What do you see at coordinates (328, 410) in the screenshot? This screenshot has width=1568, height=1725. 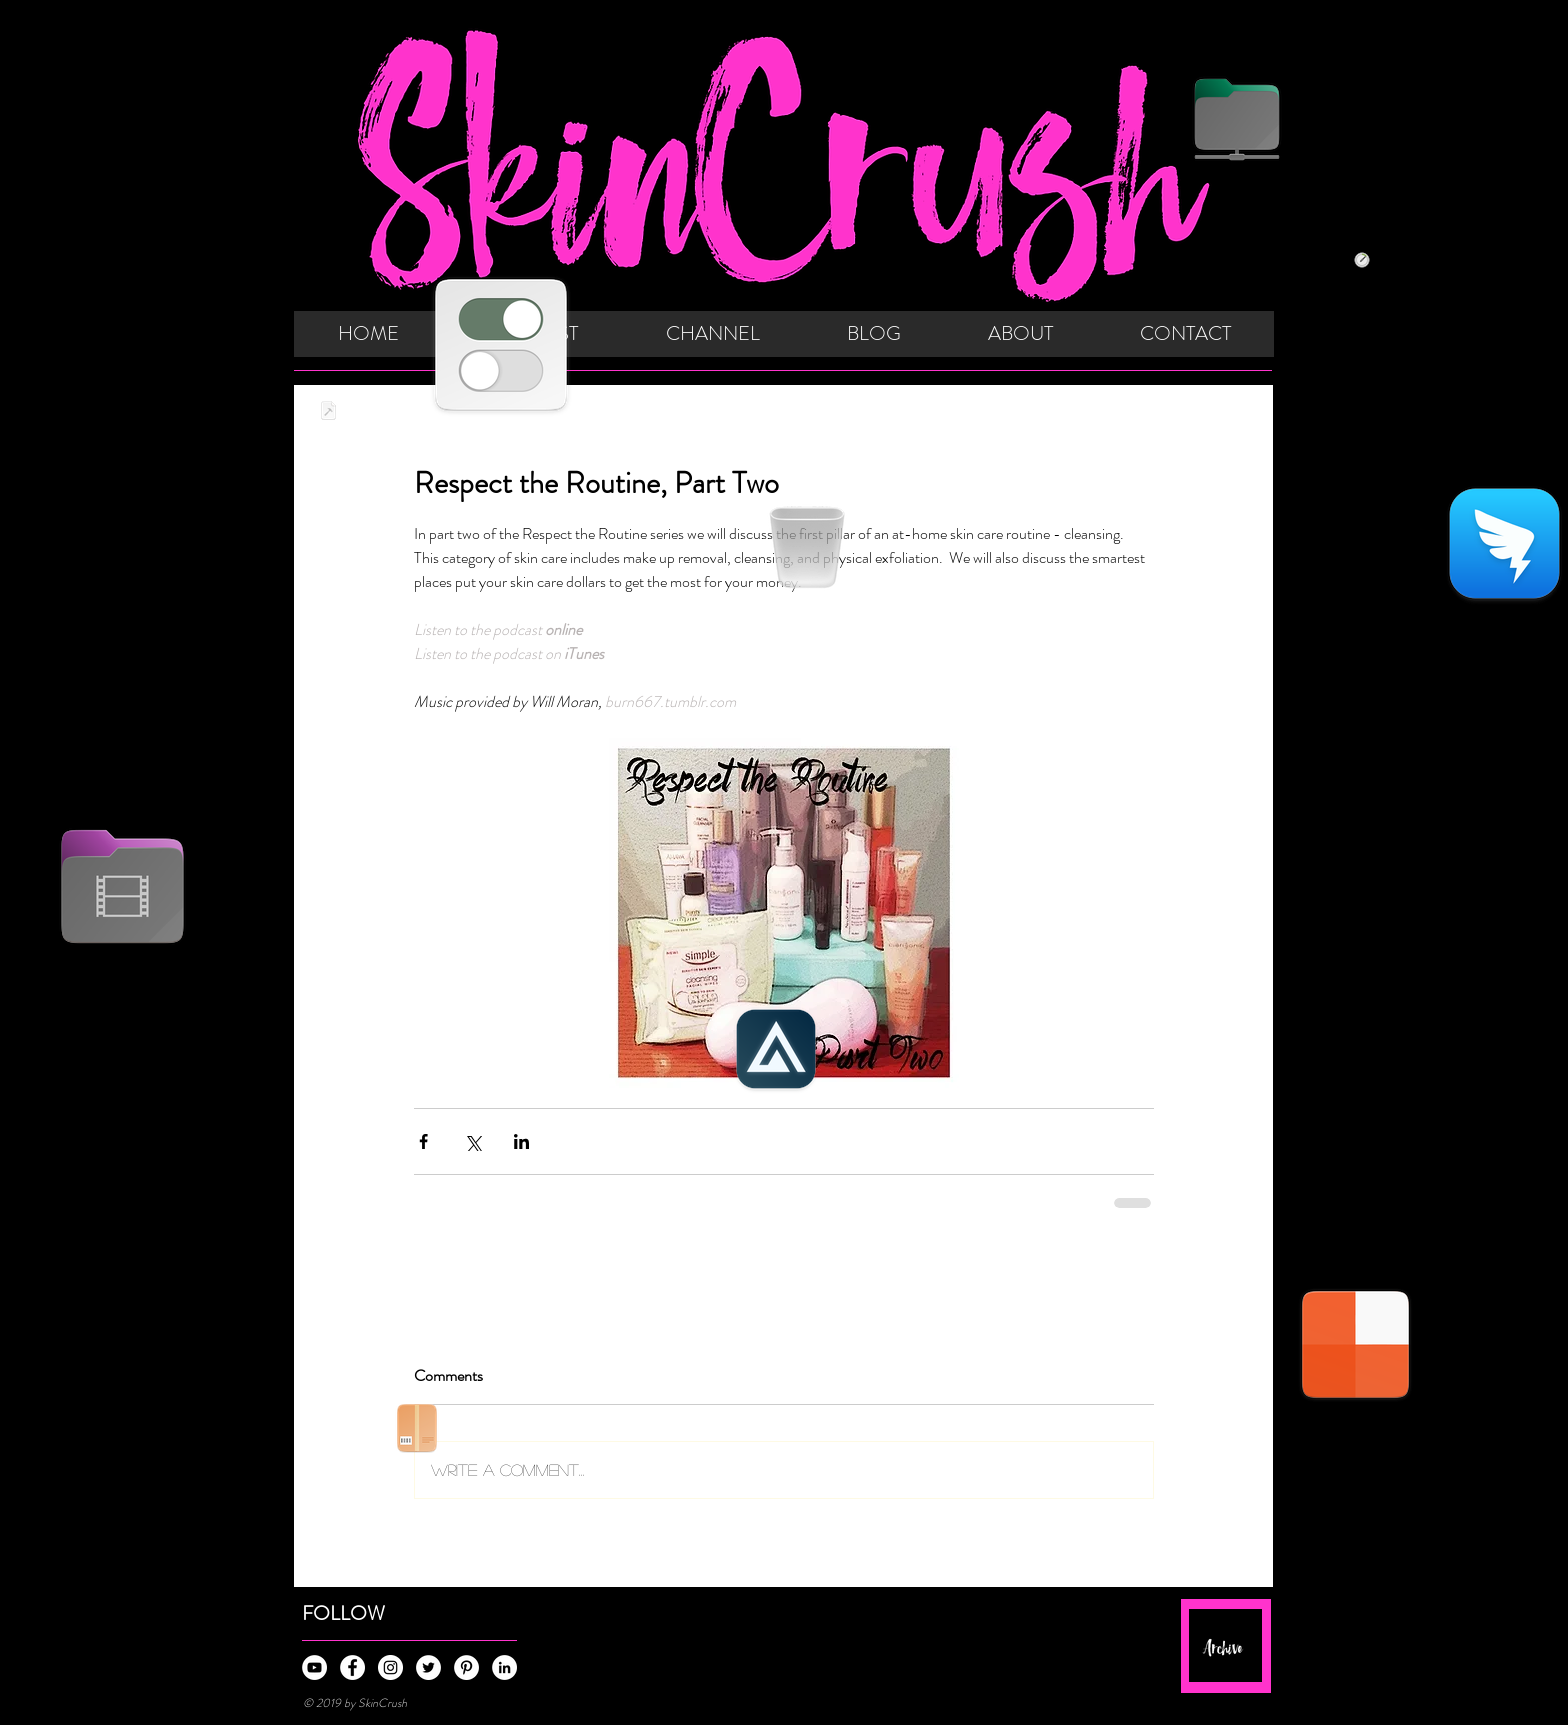 I see `a cmake build configuration file` at bounding box center [328, 410].